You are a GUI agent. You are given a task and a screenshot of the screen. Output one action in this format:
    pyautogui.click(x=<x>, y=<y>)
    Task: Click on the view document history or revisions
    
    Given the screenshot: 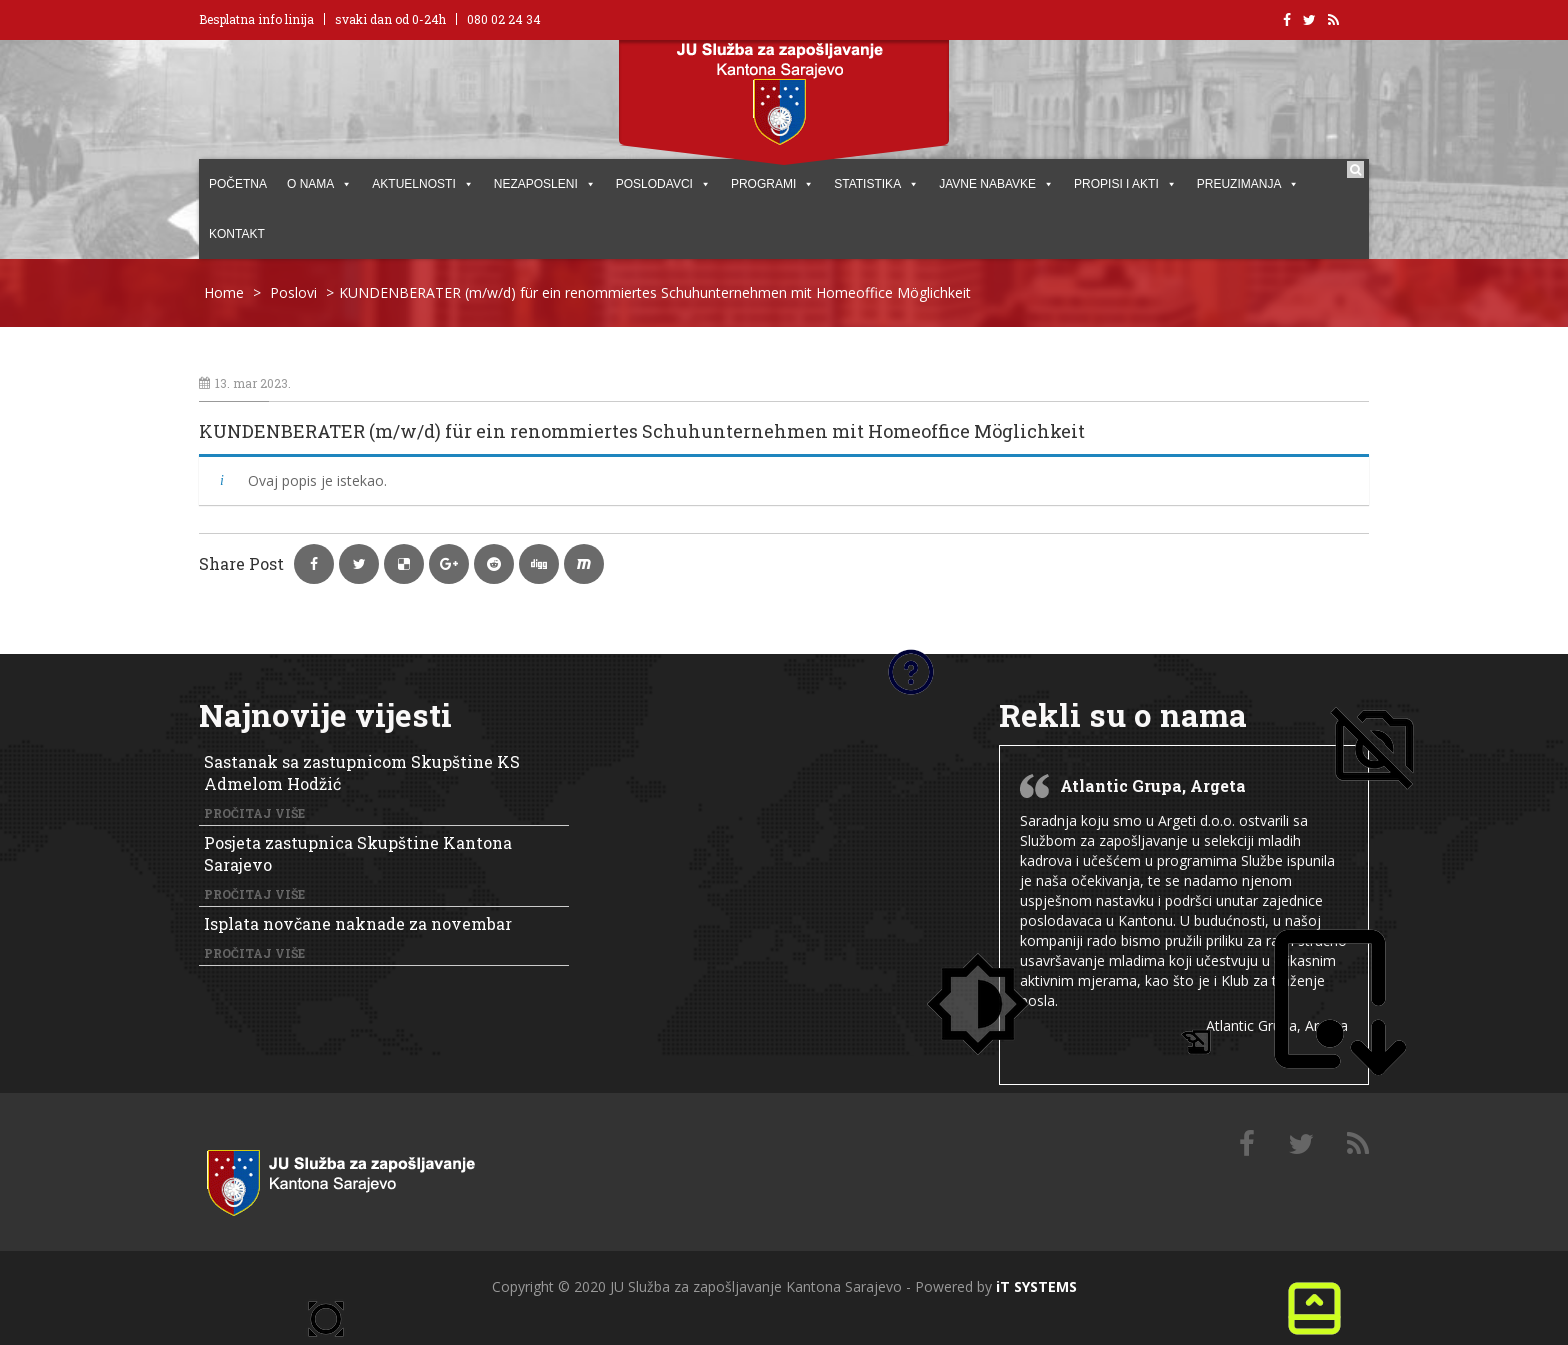 What is the action you would take?
    pyautogui.click(x=1197, y=1042)
    